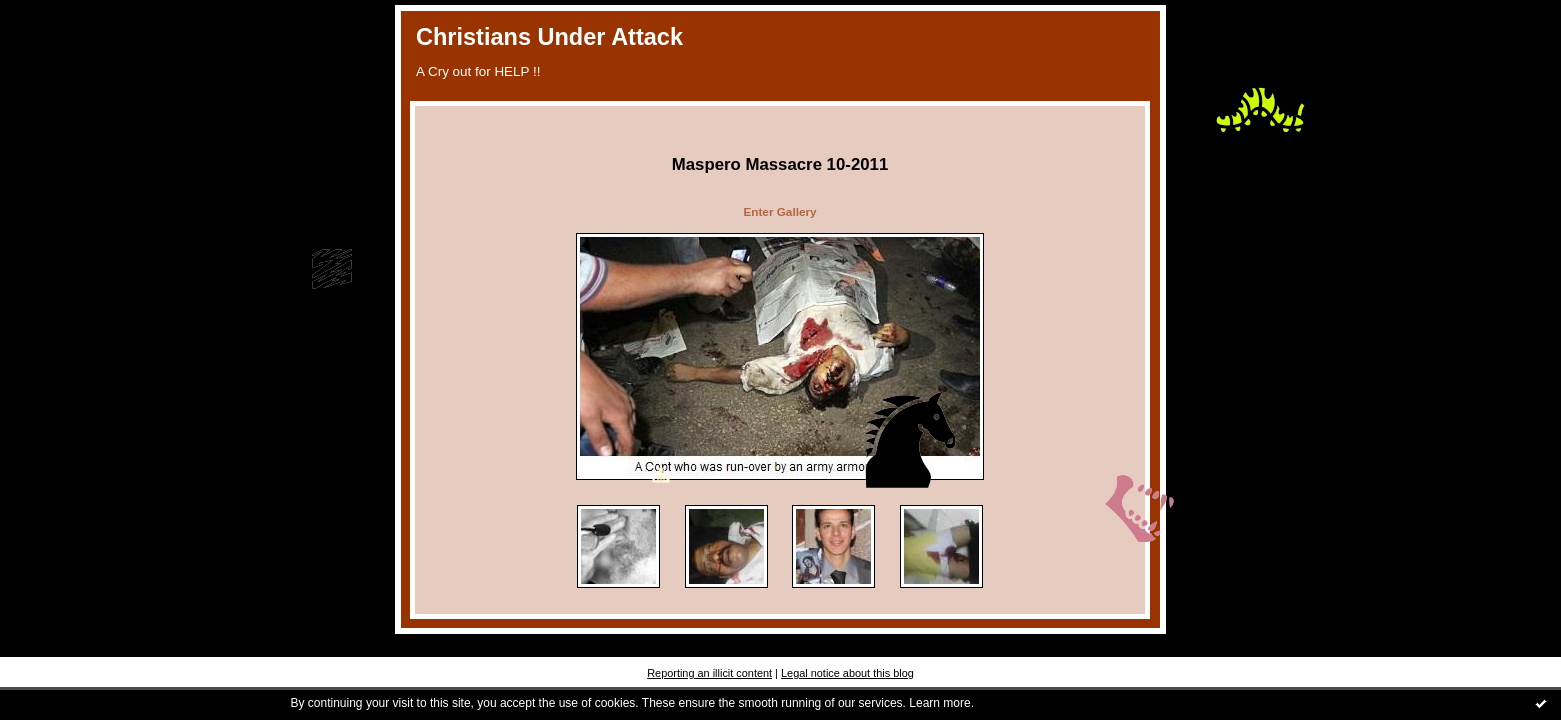  What do you see at coordinates (332, 269) in the screenshot?
I see `indicates signal interference or connection static` at bounding box center [332, 269].